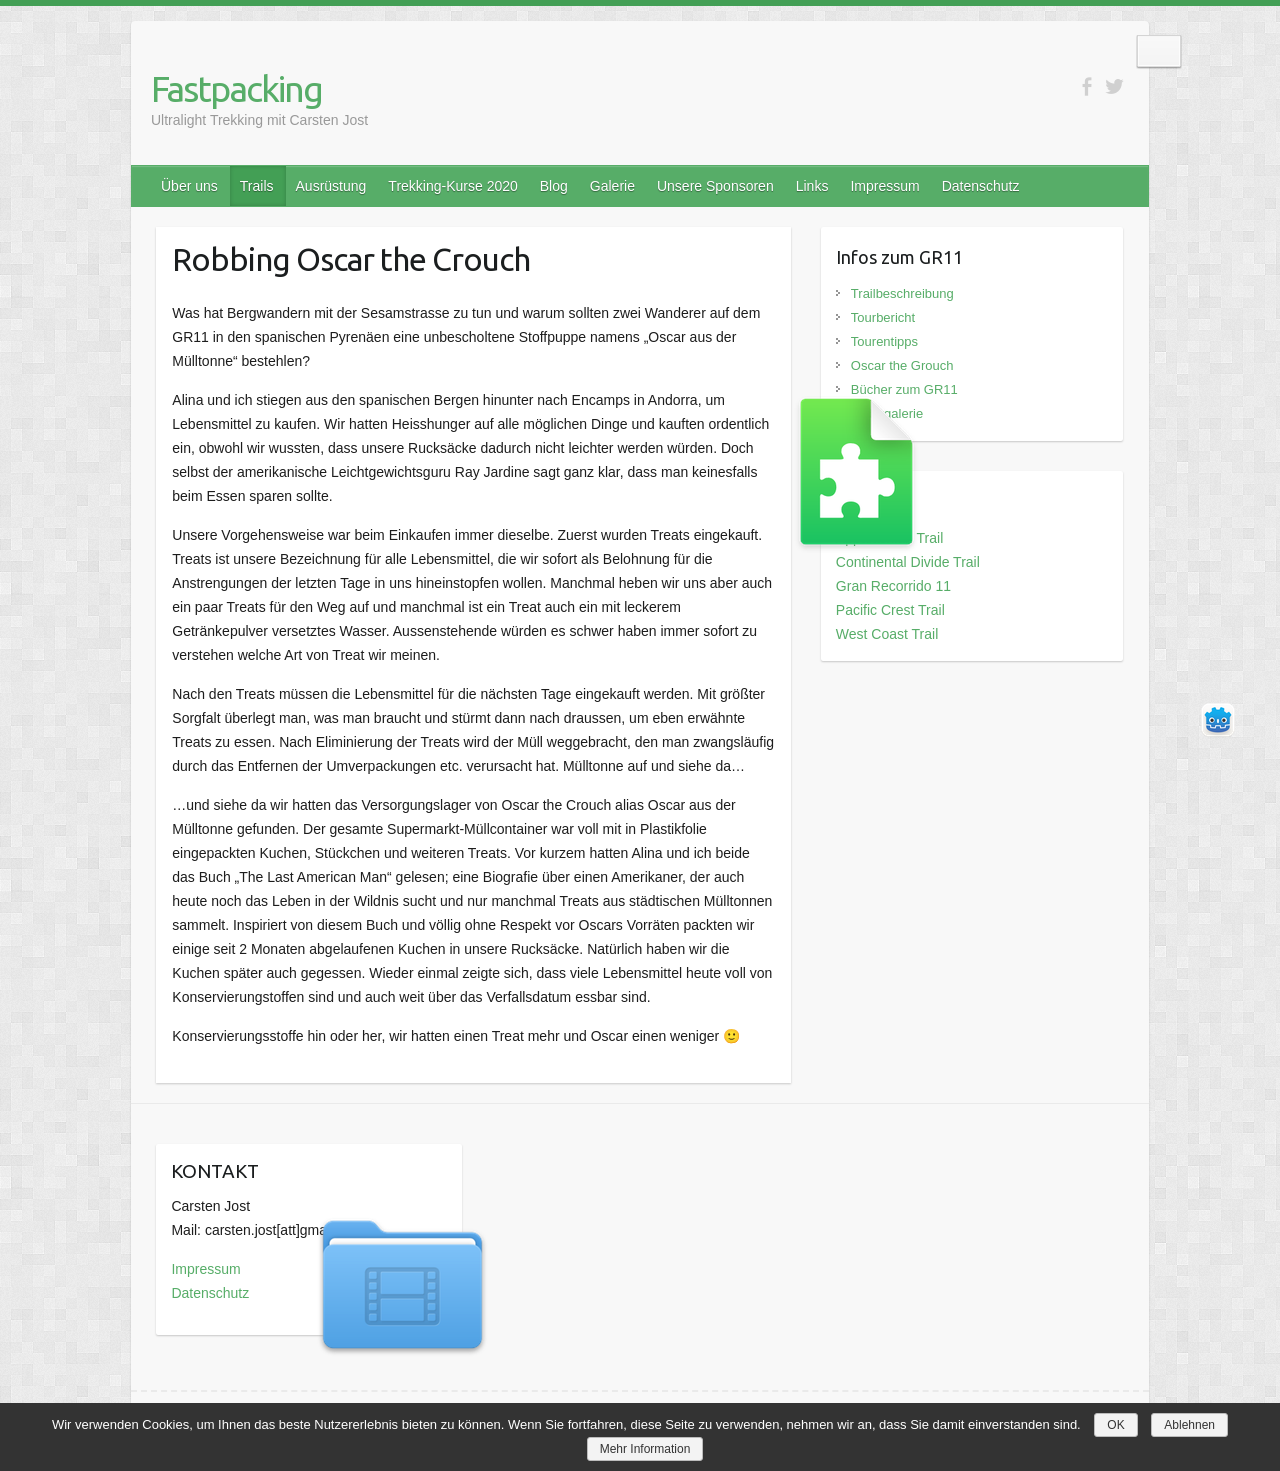 The width and height of the screenshot is (1280, 1471). I want to click on an add-on or extension file type, so click(856, 474).